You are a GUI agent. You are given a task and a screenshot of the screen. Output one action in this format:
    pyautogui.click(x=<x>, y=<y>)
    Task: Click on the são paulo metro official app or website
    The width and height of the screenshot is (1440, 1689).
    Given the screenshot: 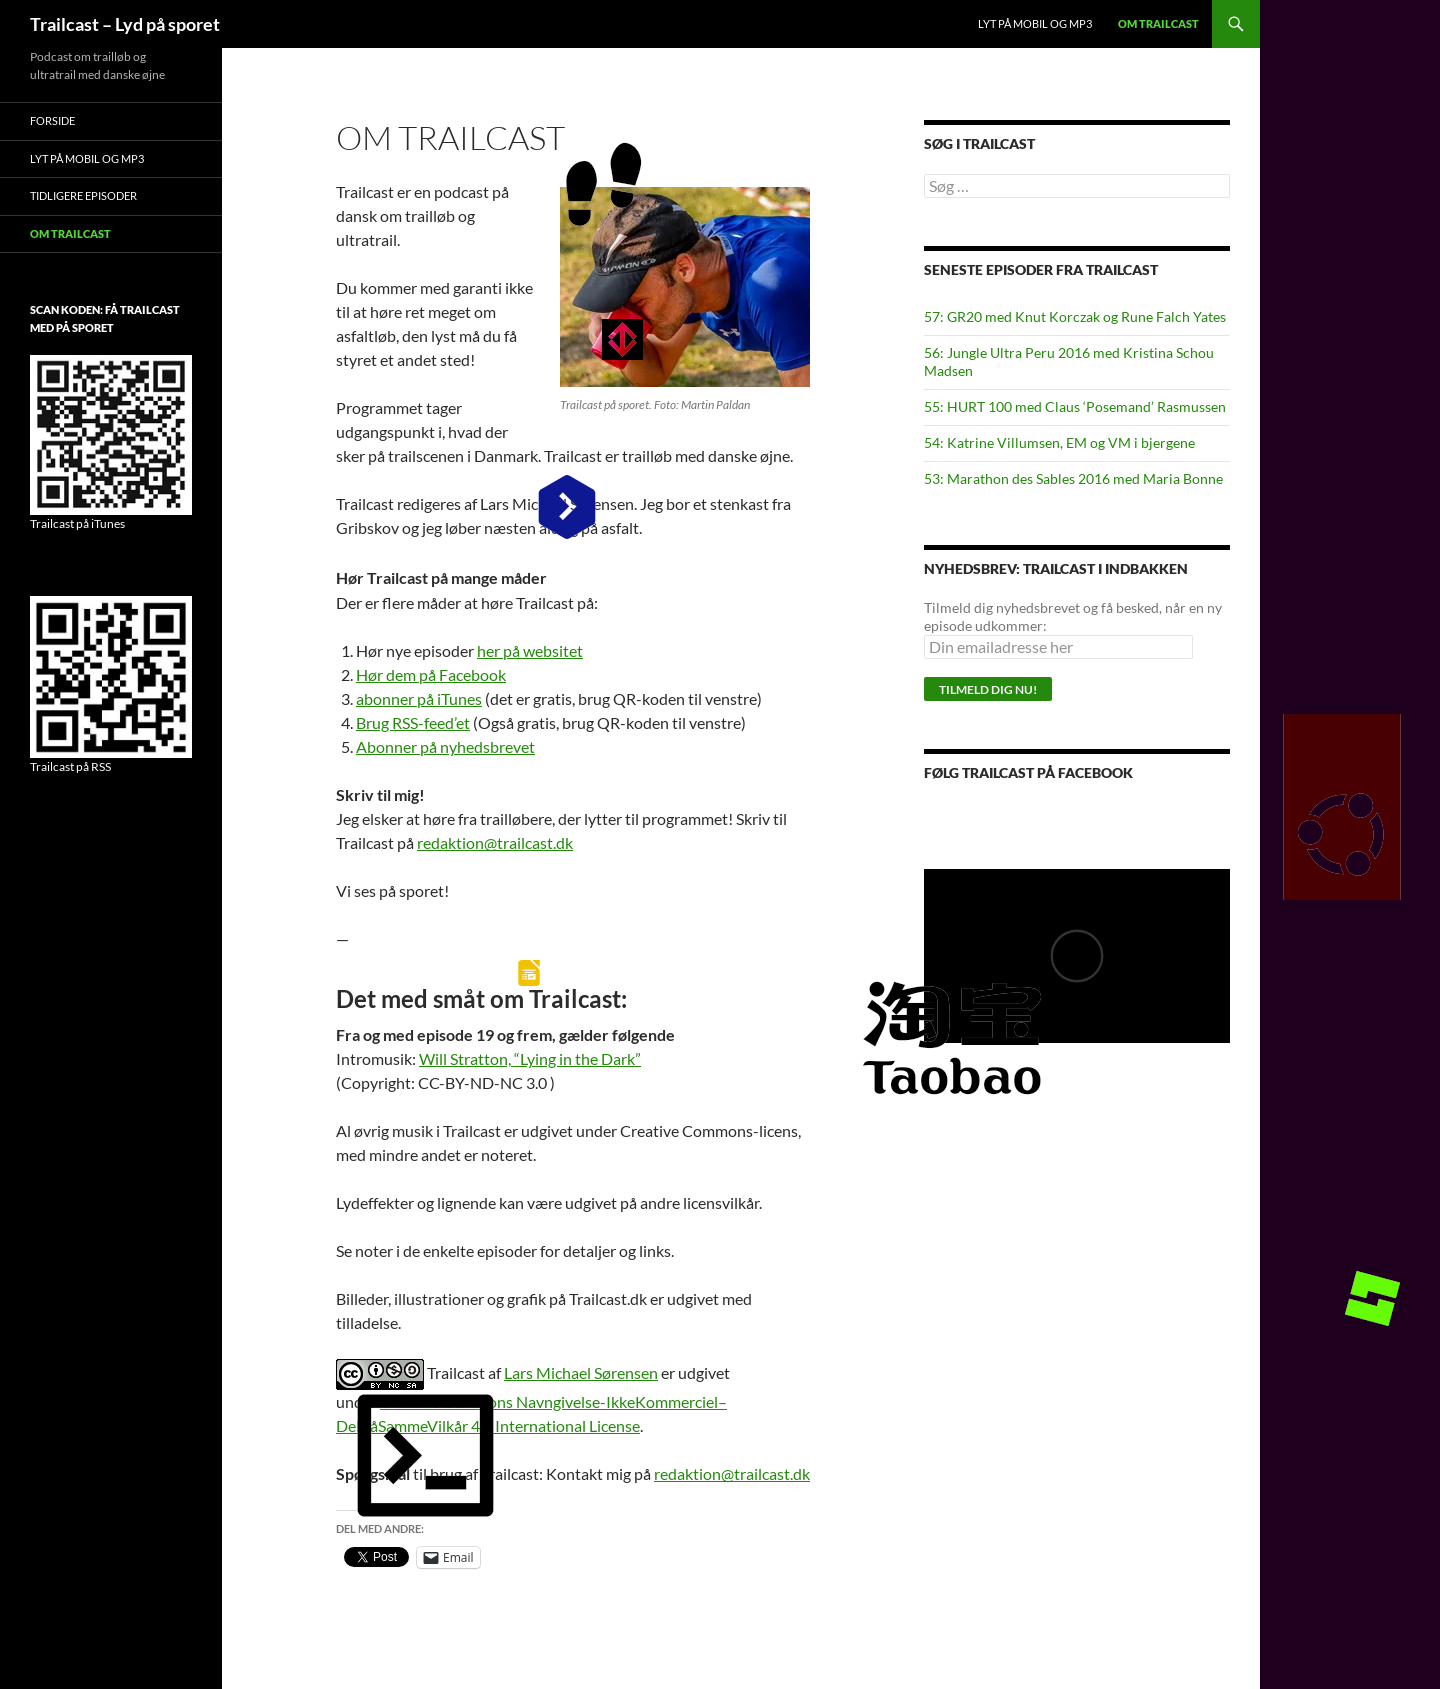 What is the action you would take?
    pyautogui.click(x=622, y=339)
    